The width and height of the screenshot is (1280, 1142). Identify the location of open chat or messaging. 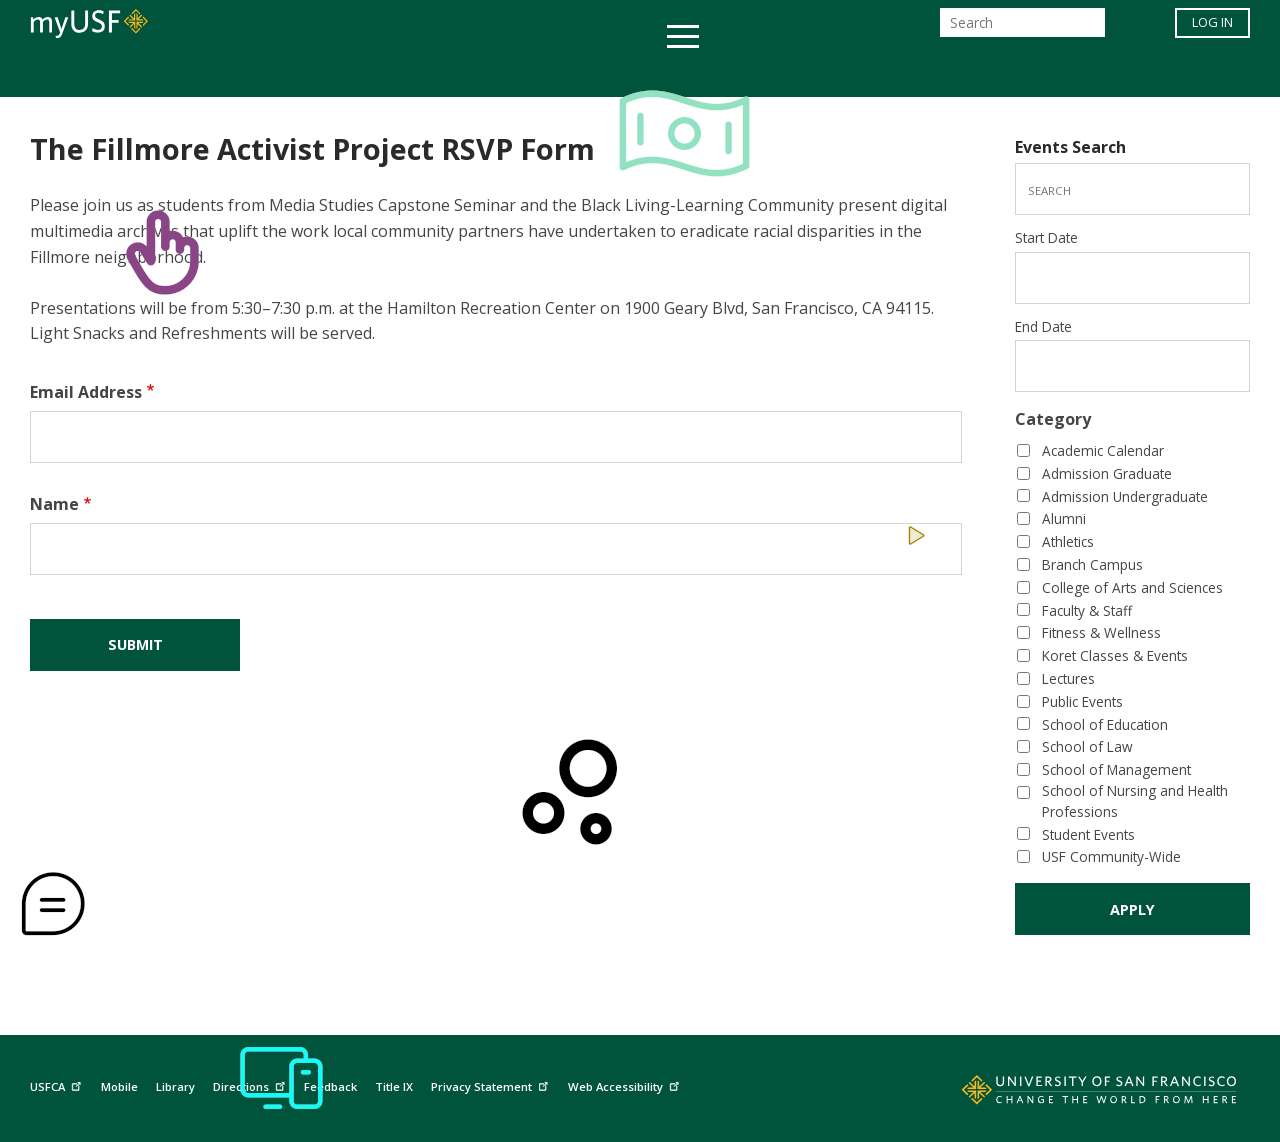
(52, 905).